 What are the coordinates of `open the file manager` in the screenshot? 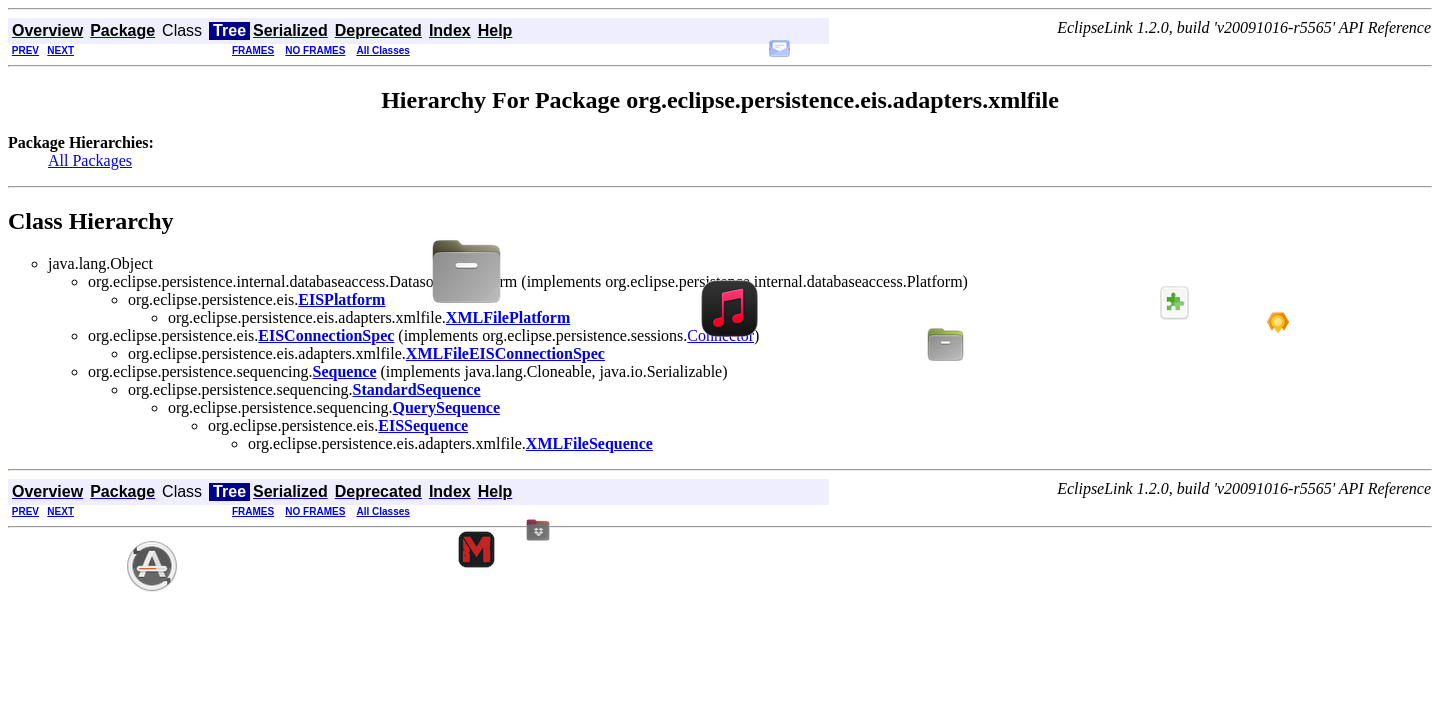 It's located at (945, 344).